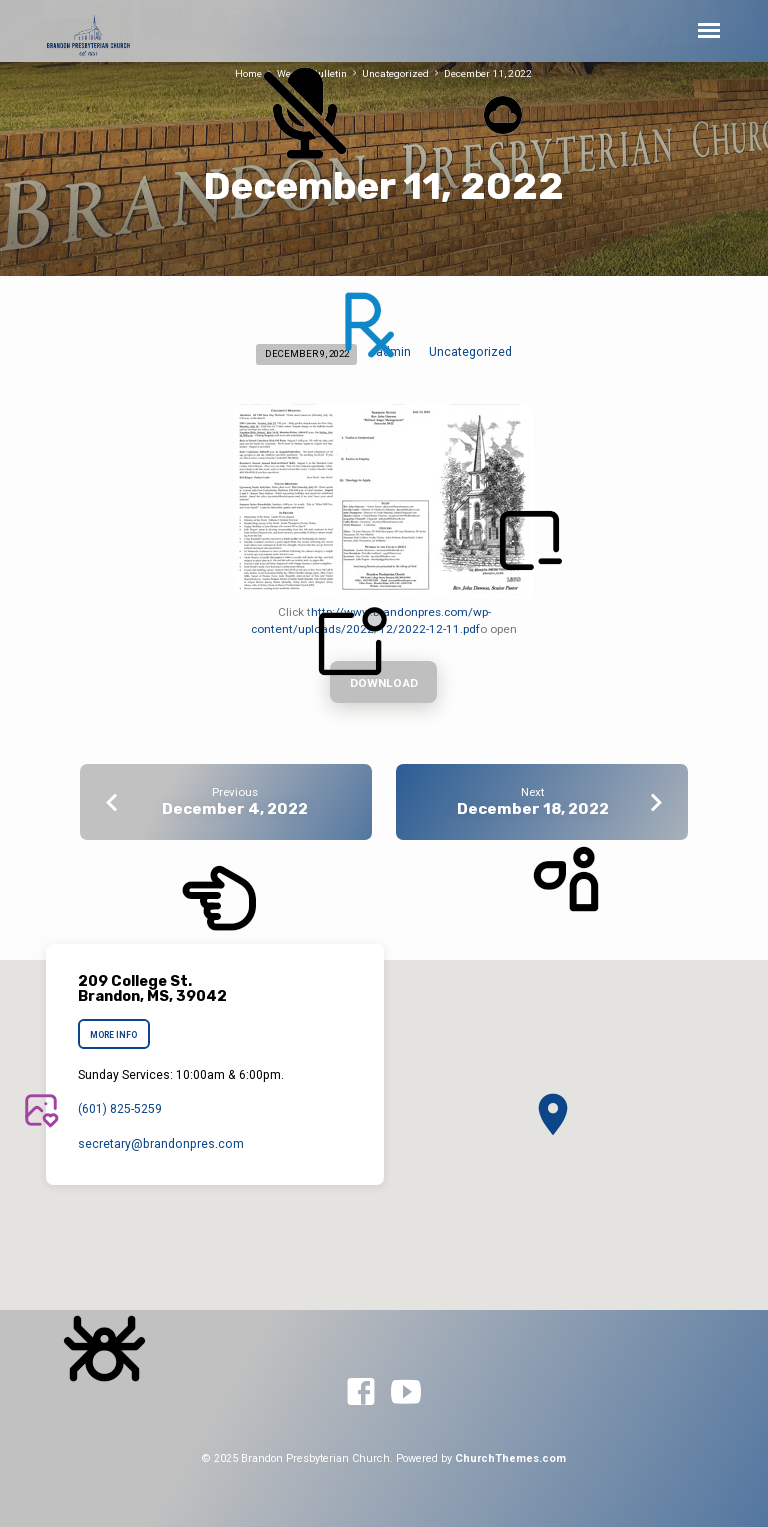  Describe the element at coordinates (305, 113) in the screenshot. I see `microphone is muted` at that location.